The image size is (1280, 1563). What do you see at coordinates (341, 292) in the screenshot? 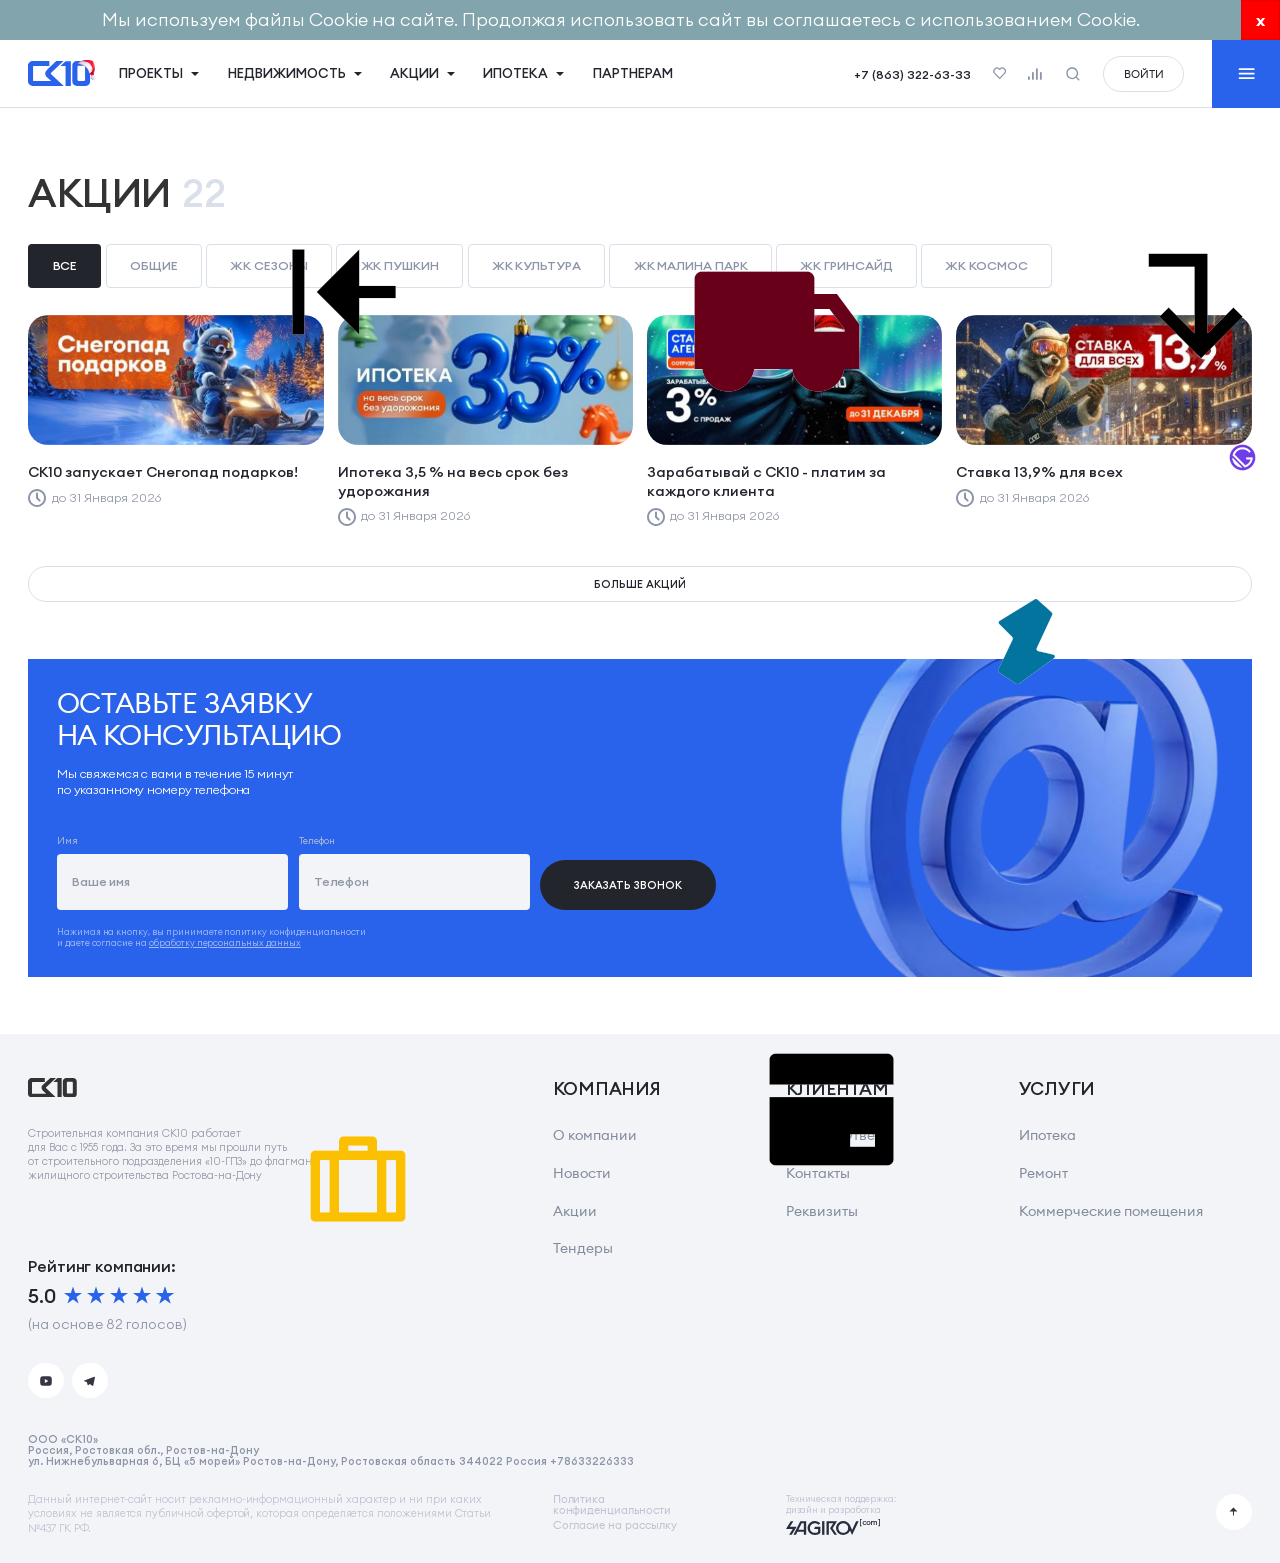
I see `collapse panel to the left` at bounding box center [341, 292].